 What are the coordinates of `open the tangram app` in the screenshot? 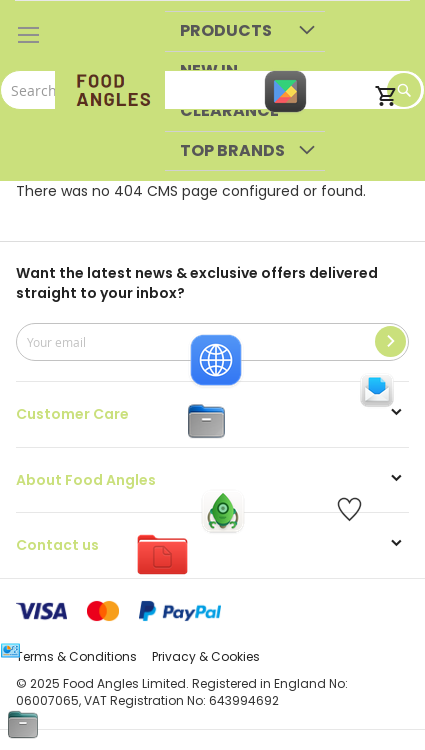 It's located at (285, 91).